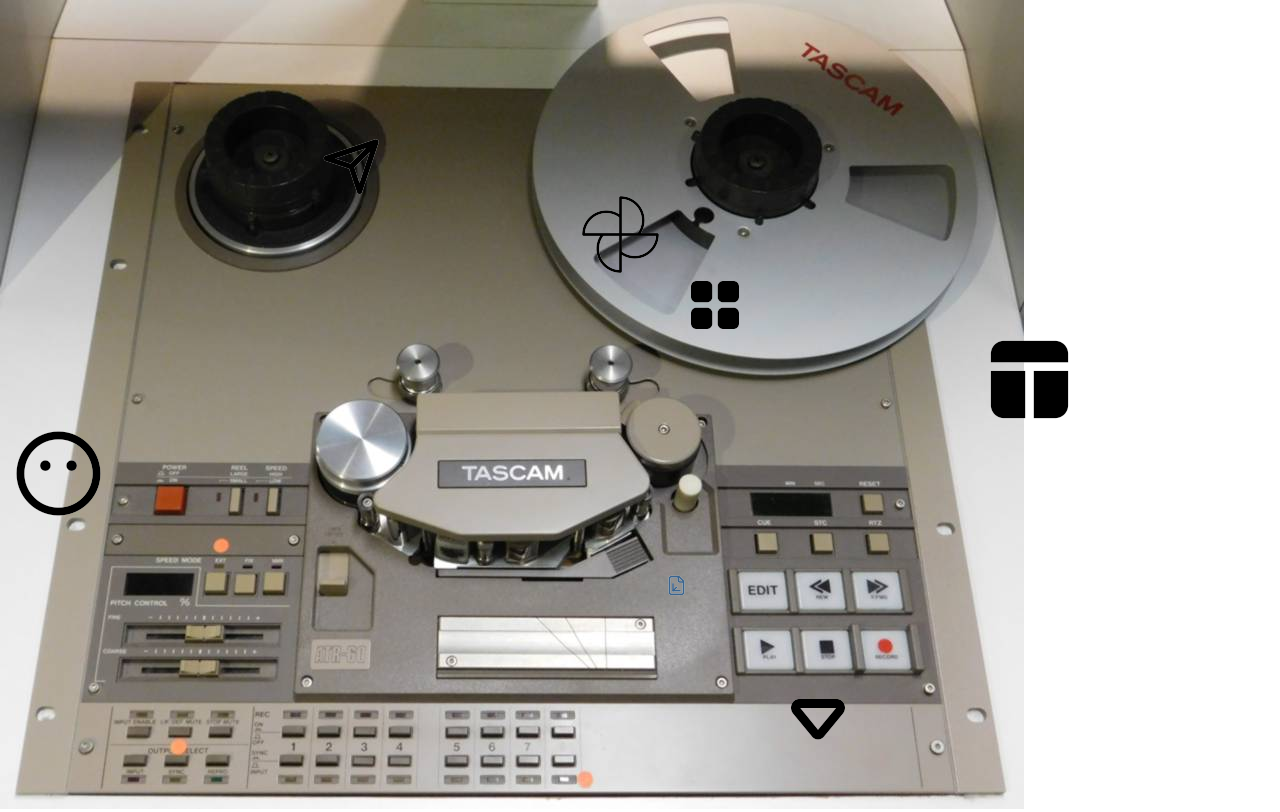 This screenshot has width=1280, height=812. Describe the element at coordinates (715, 305) in the screenshot. I see `view items in grid layout` at that location.